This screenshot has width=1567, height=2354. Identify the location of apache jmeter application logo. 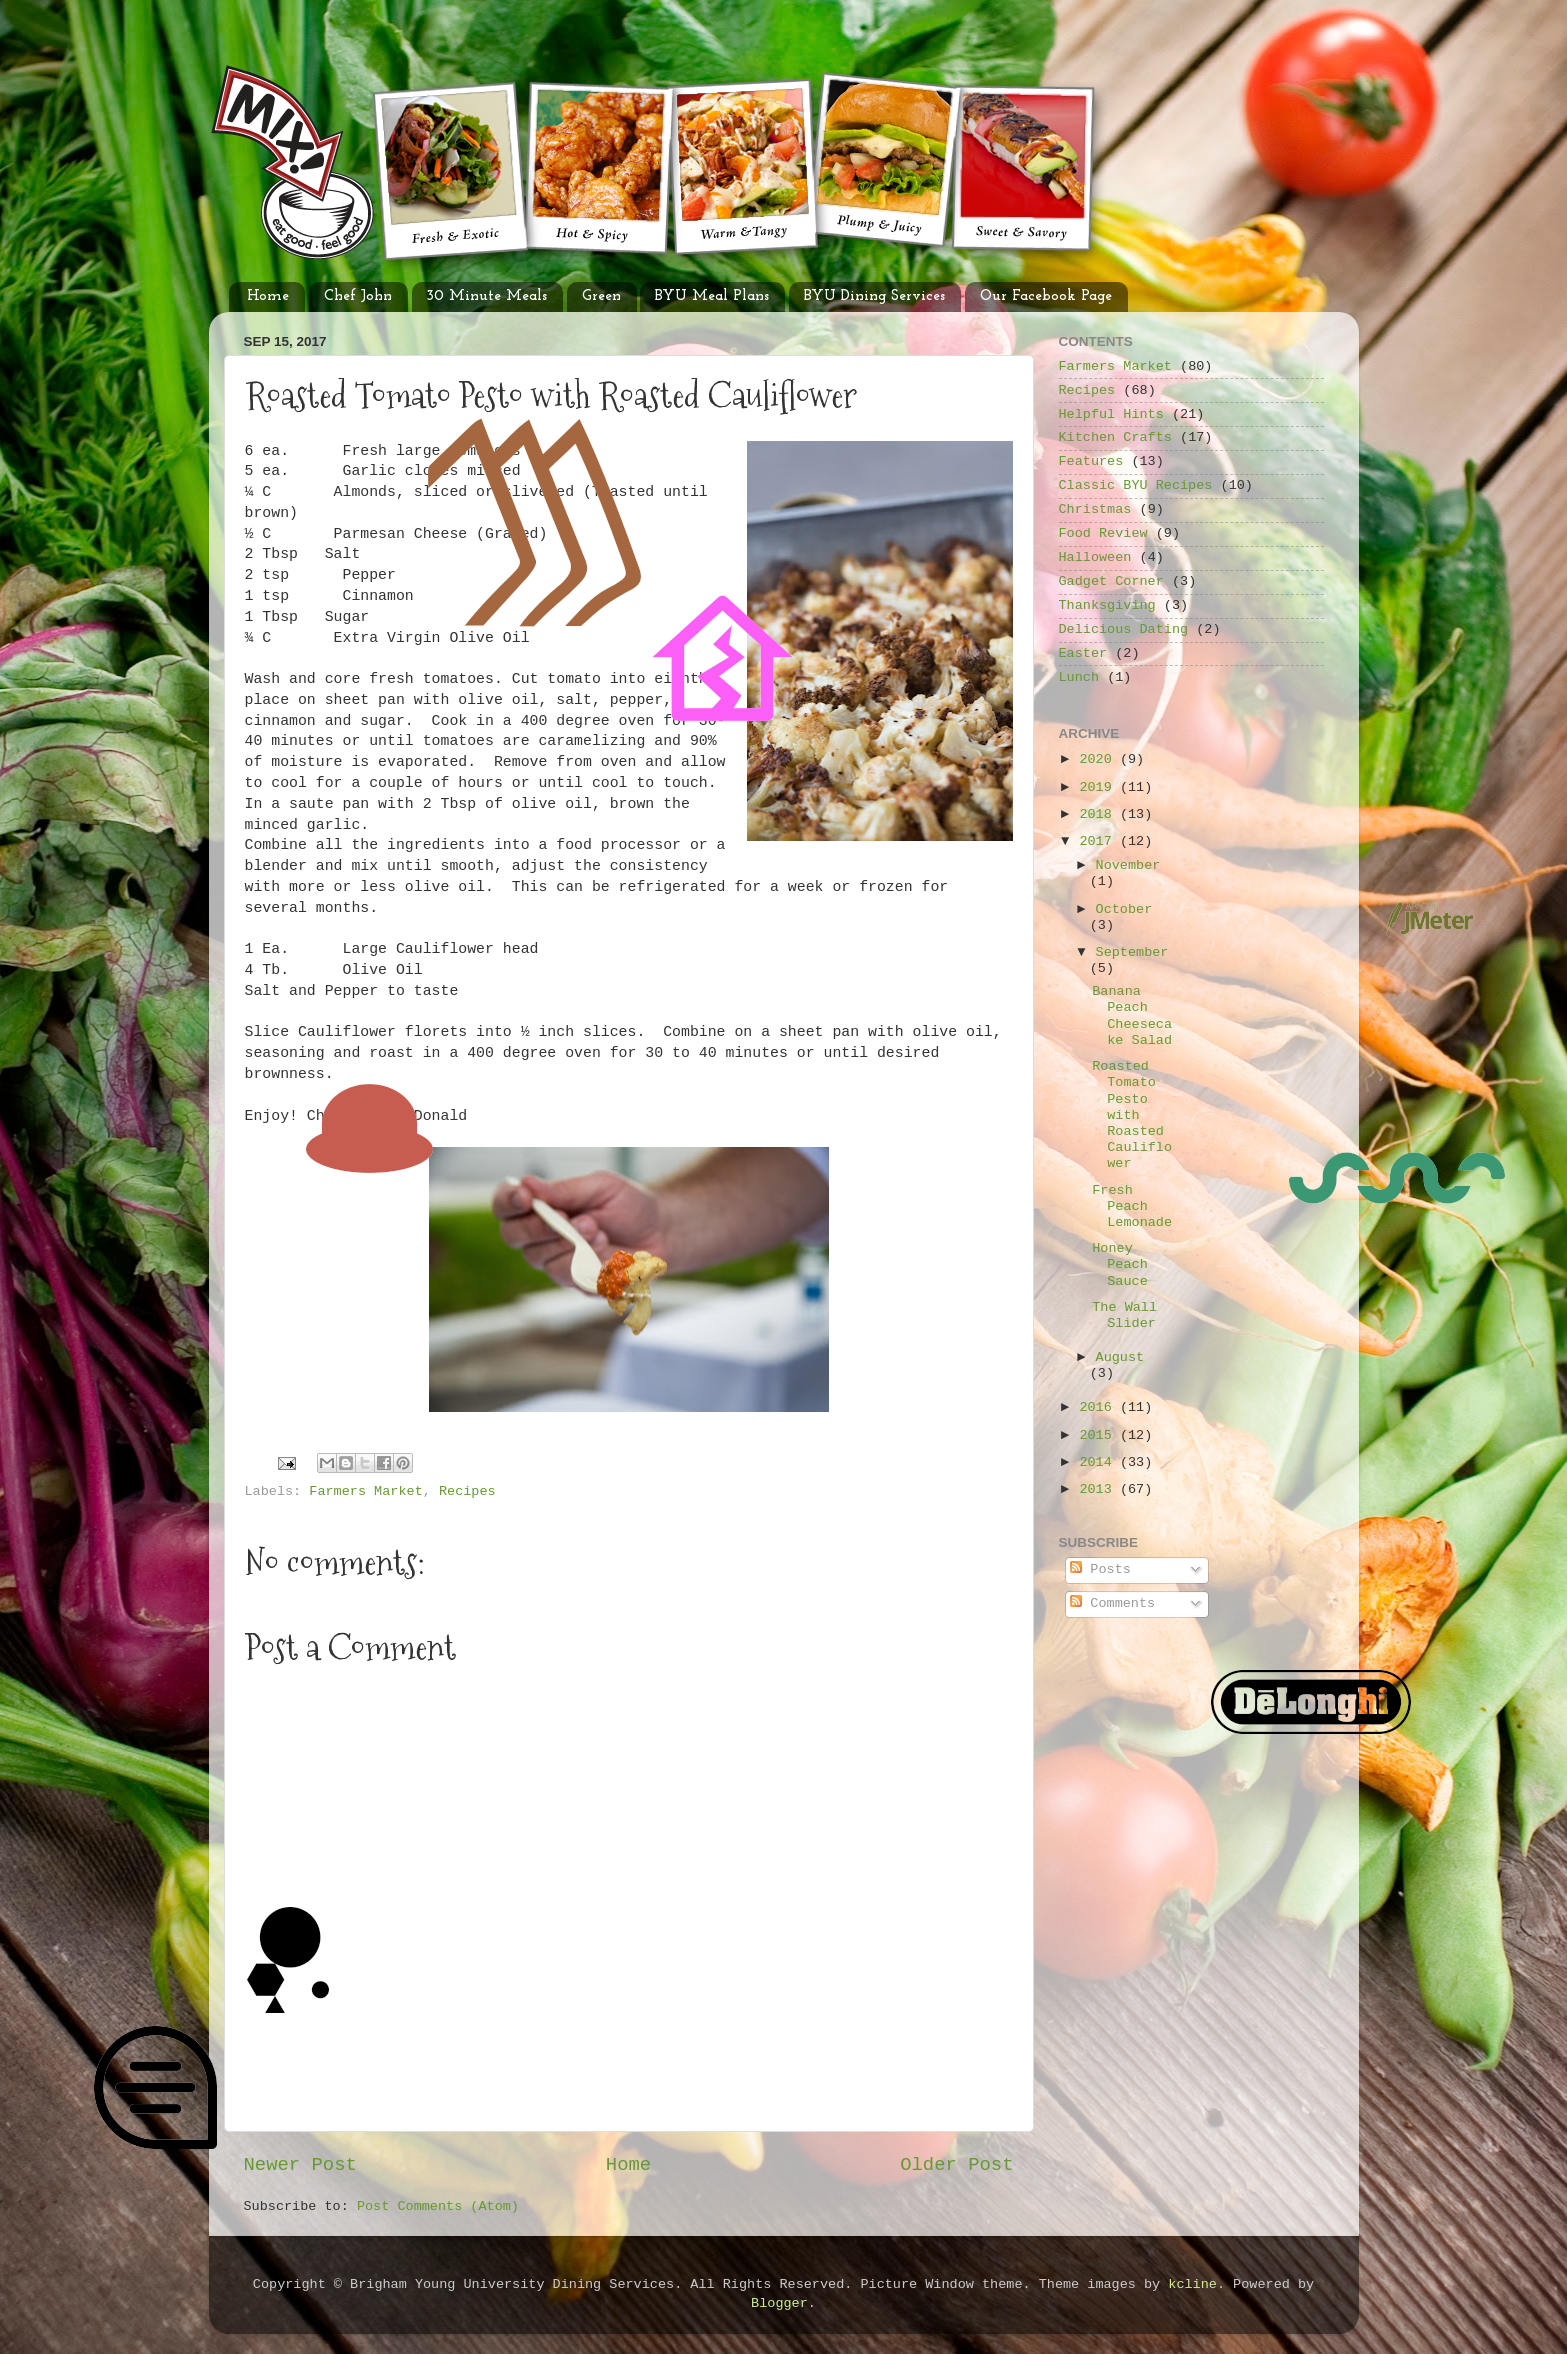
(1429, 918).